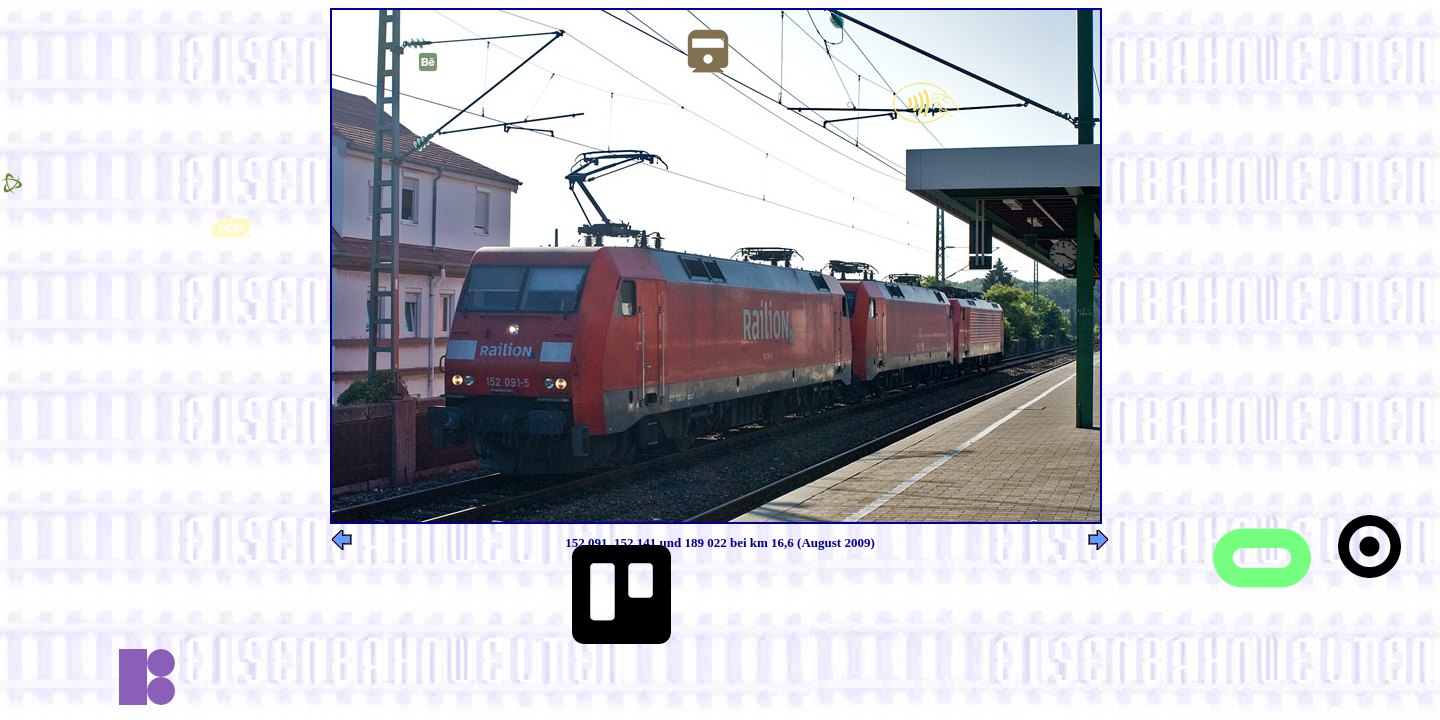 This screenshot has height=720, width=1440. What do you see at coordinates (231, 228) in the screenshot?
I see `MakeUseOf (MUO) website or app logo` at bounding box center [231, 228].